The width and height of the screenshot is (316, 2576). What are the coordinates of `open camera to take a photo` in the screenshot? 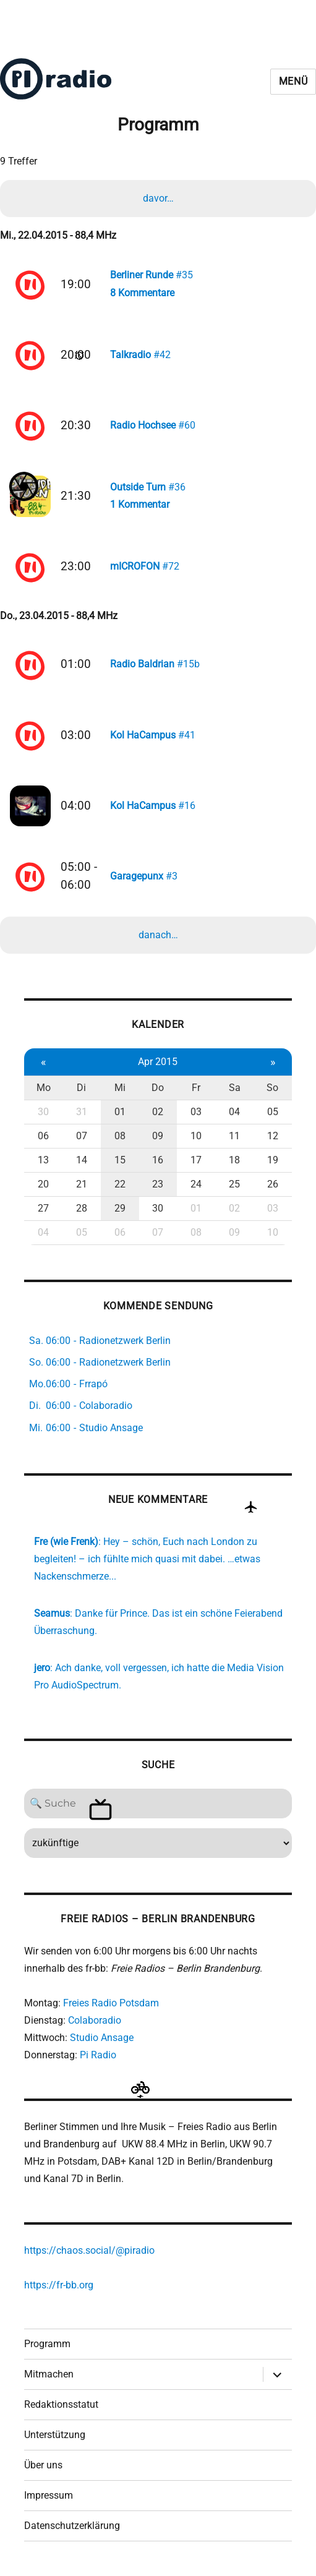 It's located at (23, 486).